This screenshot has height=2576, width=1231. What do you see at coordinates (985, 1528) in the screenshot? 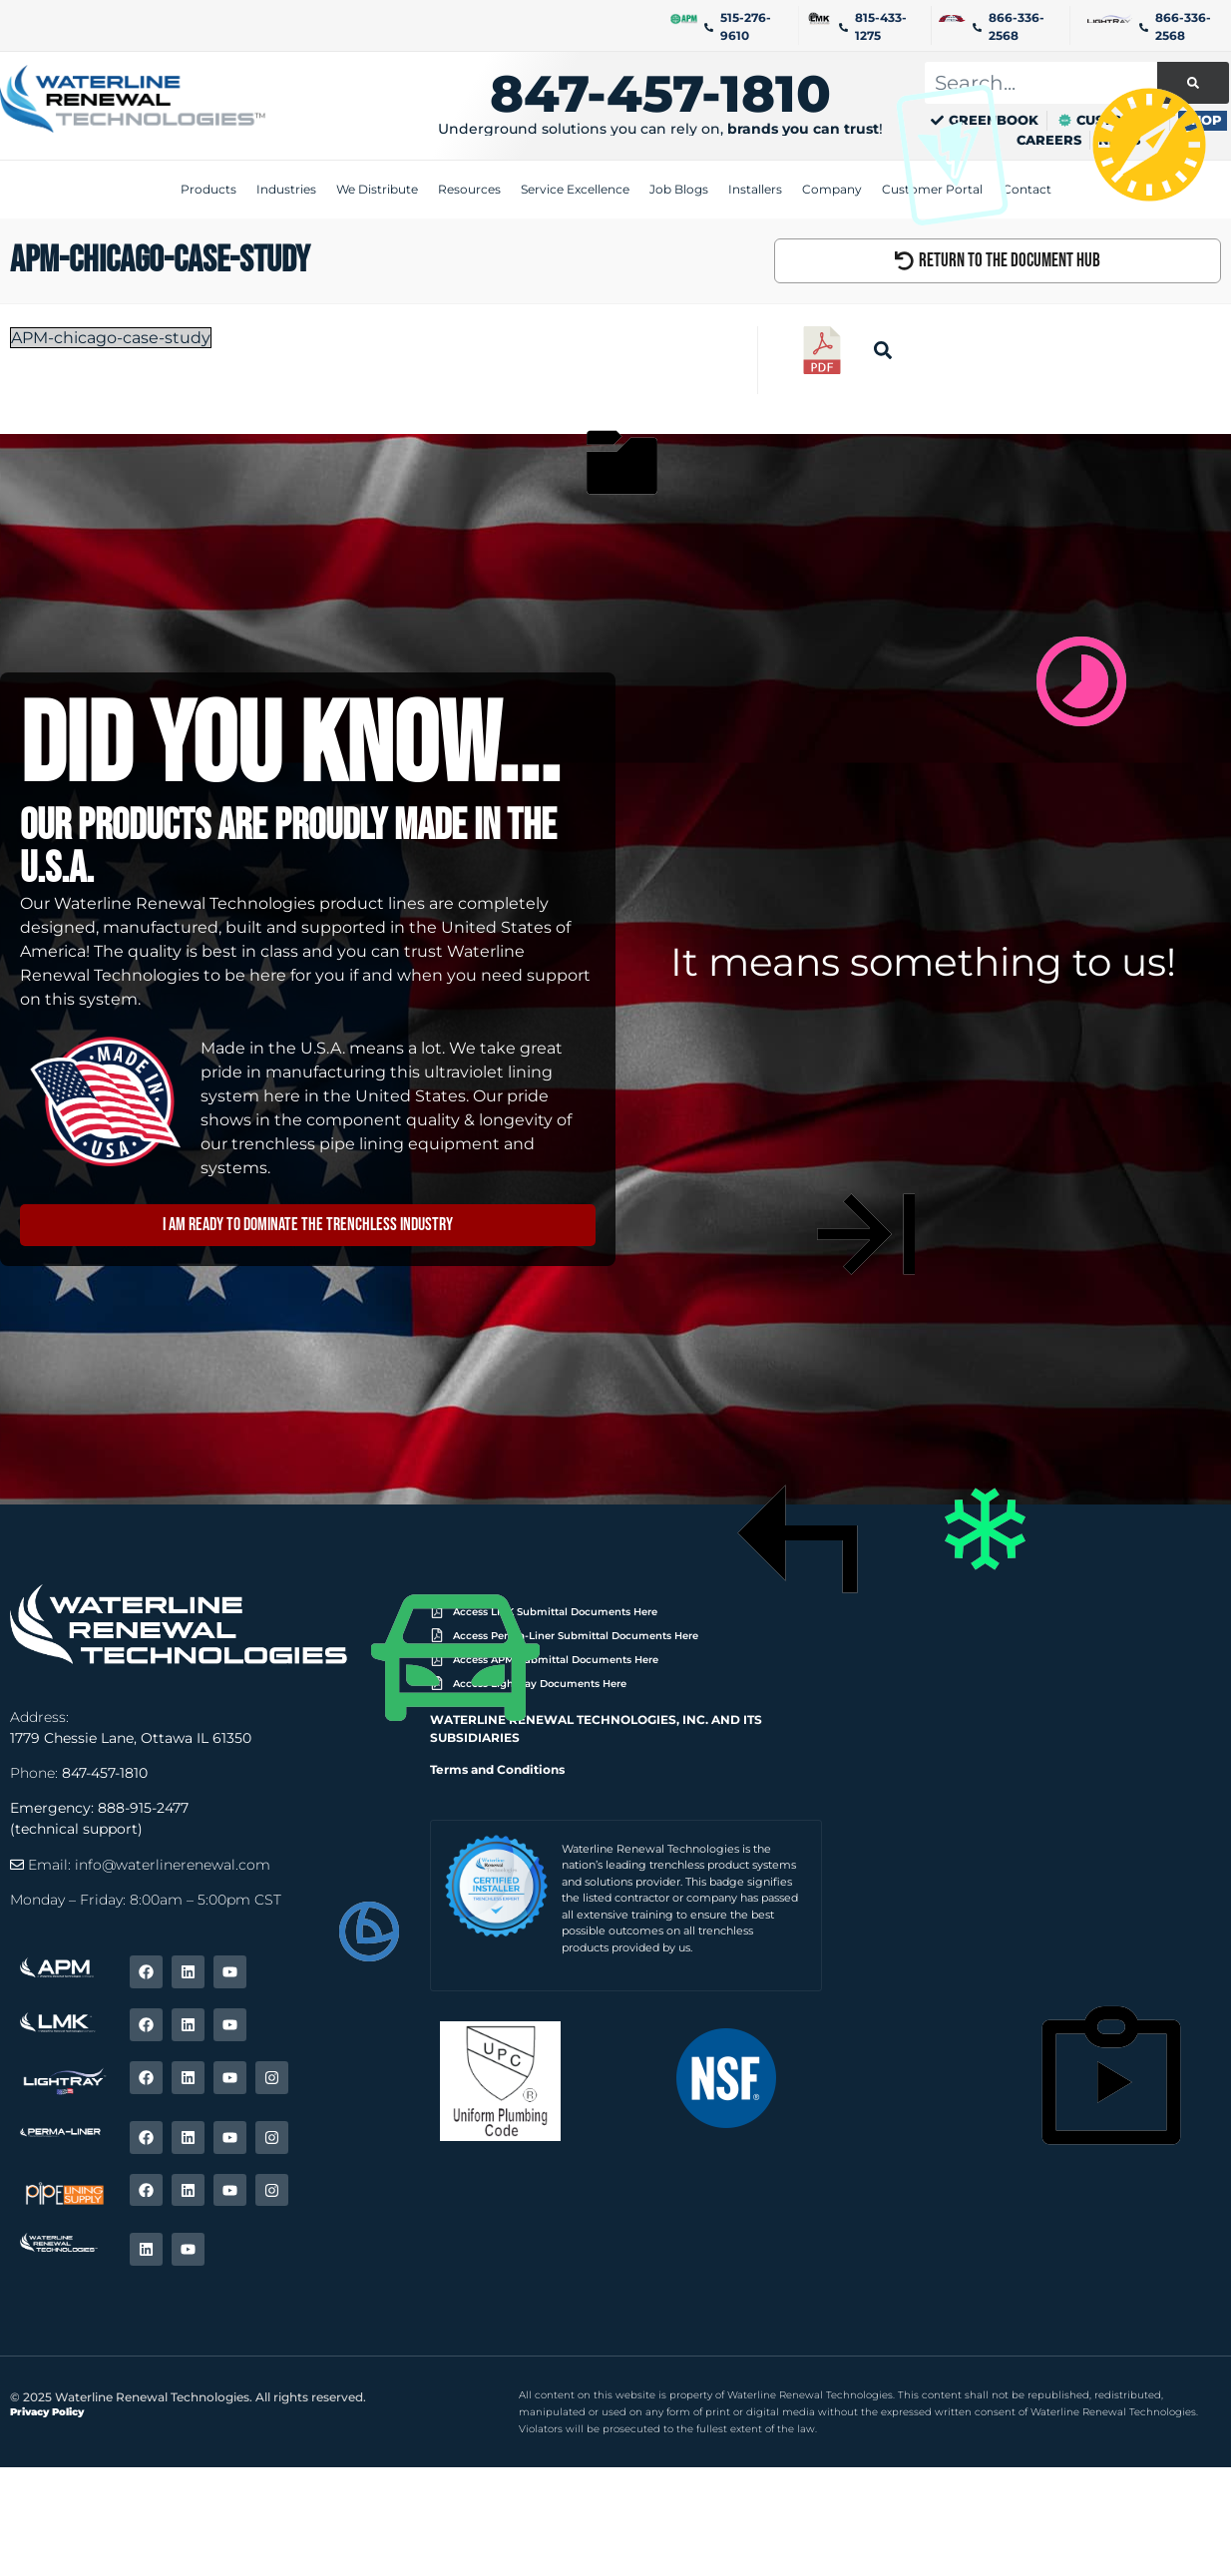
I see `activate cooling or air conditioning mode` at bounding box center [985, 1528].